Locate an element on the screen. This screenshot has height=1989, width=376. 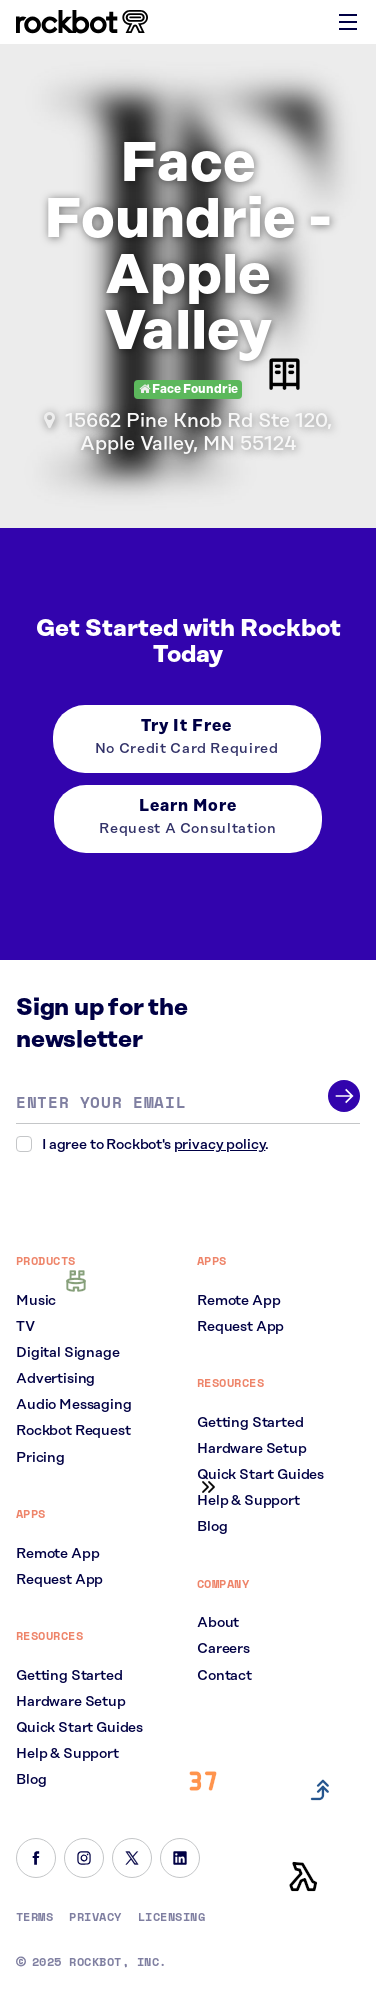
displays the number 37 as a numeric indicator or badge is located at coordinates (203, 1781).